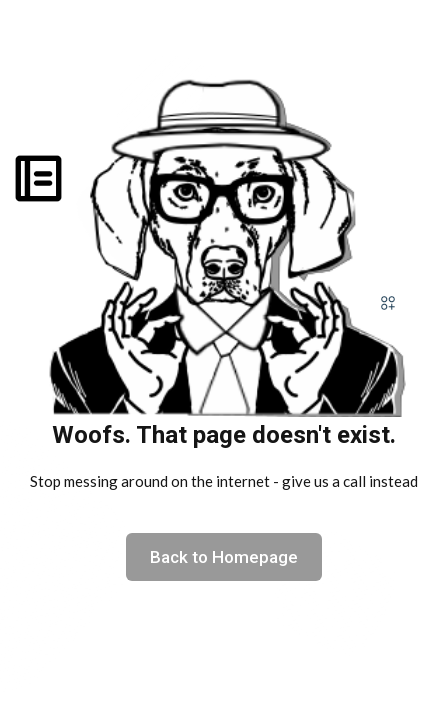  Describe the element at coordinates (388, 303) in the screenshot. I see `add a new item to a collection` at that location.